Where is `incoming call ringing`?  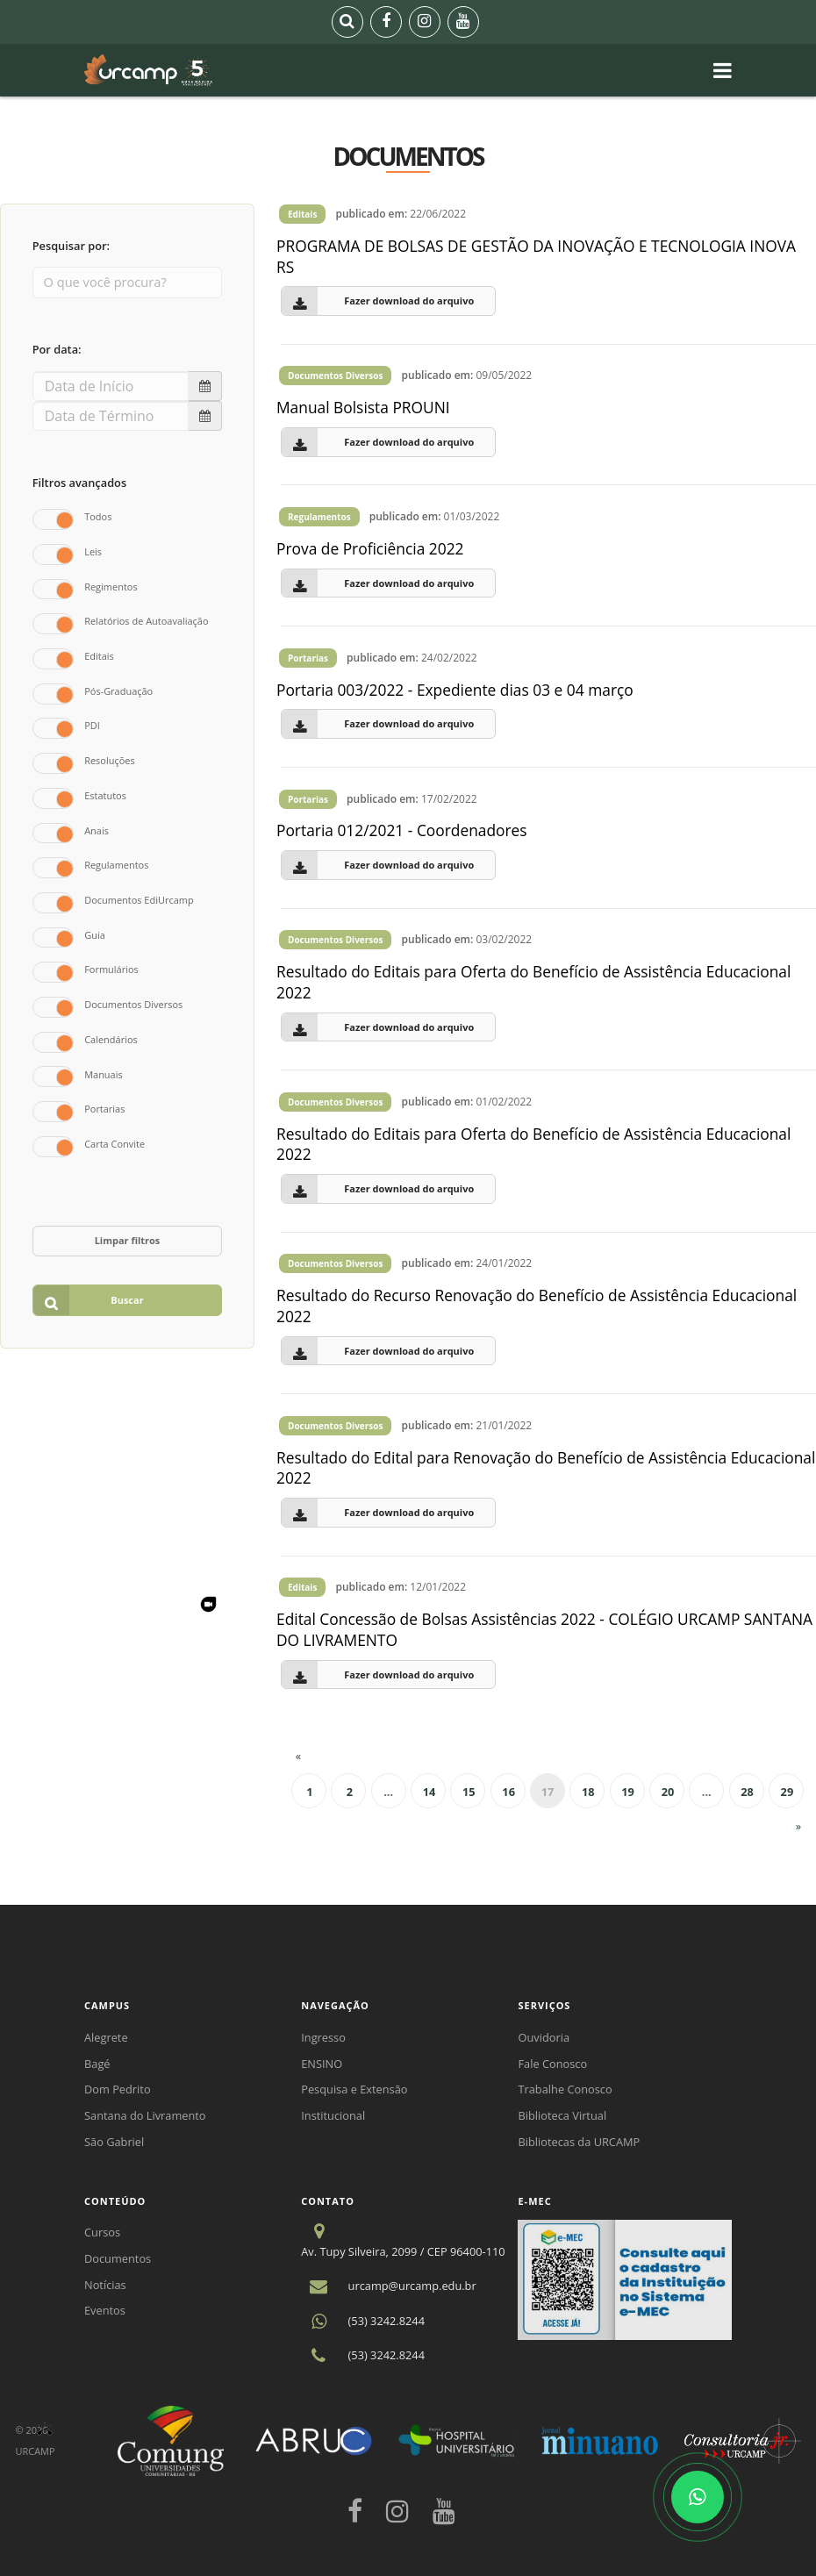
incoming call ringing is located at coordinates (45, 2429).